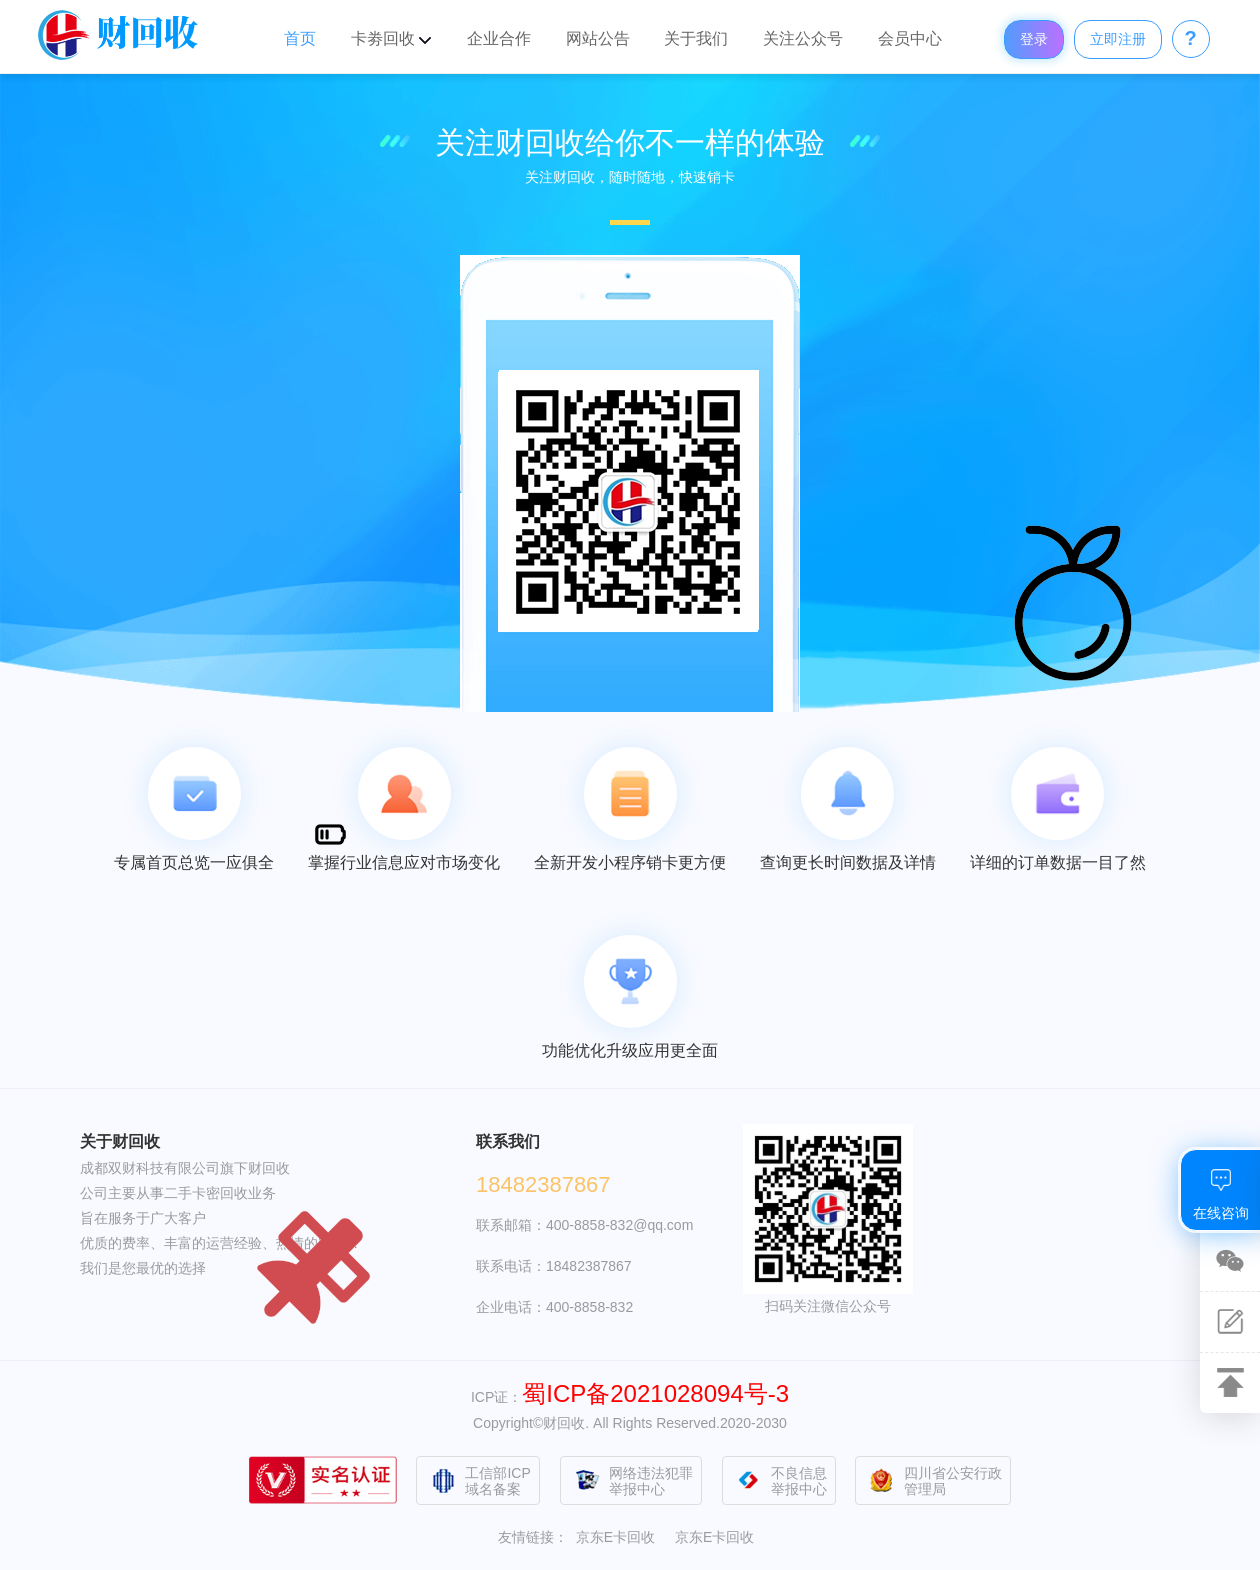 This screenshot has width=1260, height=1570. What do you see at coordinates (313, 1267) in the screenshot?
I see `access satellite connection settings` at bounding box center [313, 1267].